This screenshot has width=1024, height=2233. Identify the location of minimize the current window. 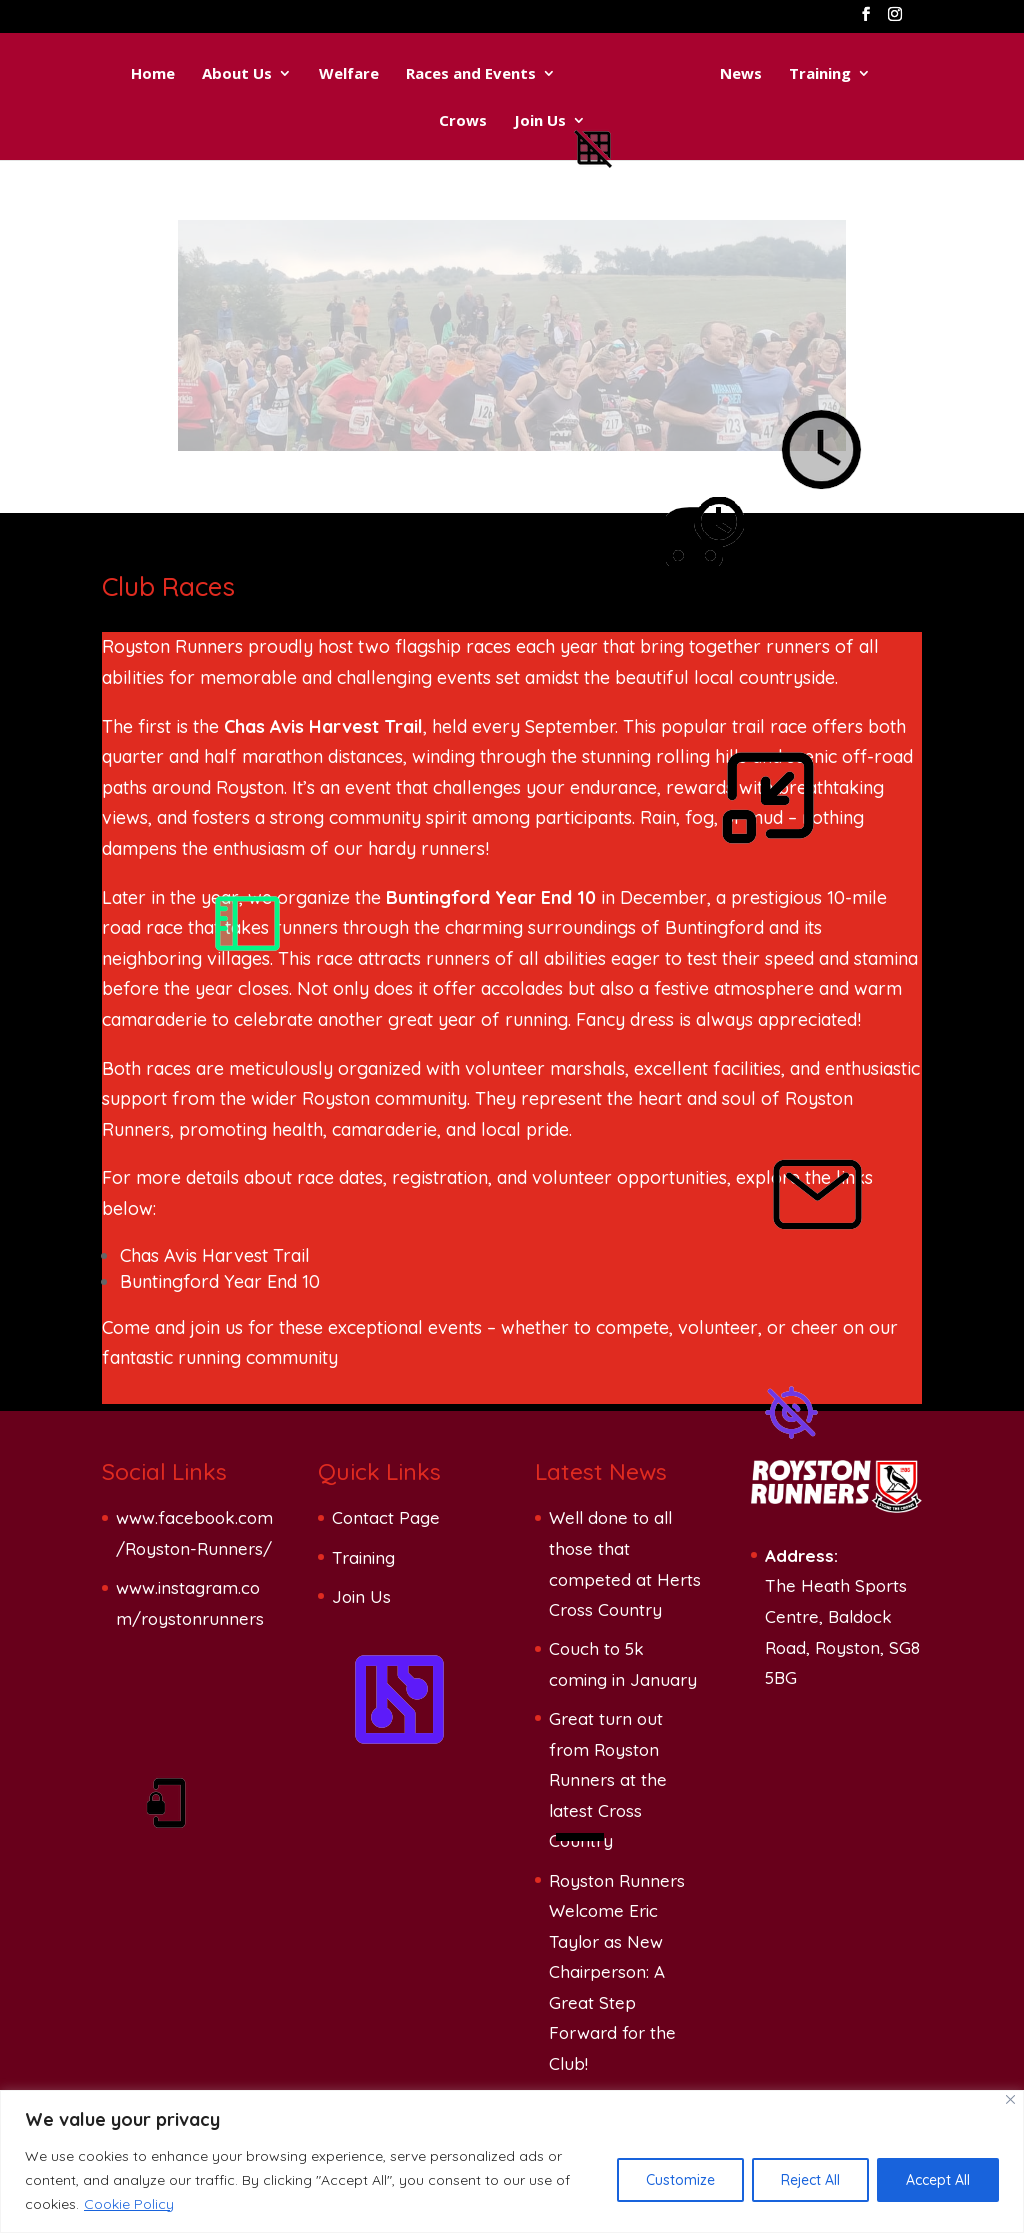
(770, 795).